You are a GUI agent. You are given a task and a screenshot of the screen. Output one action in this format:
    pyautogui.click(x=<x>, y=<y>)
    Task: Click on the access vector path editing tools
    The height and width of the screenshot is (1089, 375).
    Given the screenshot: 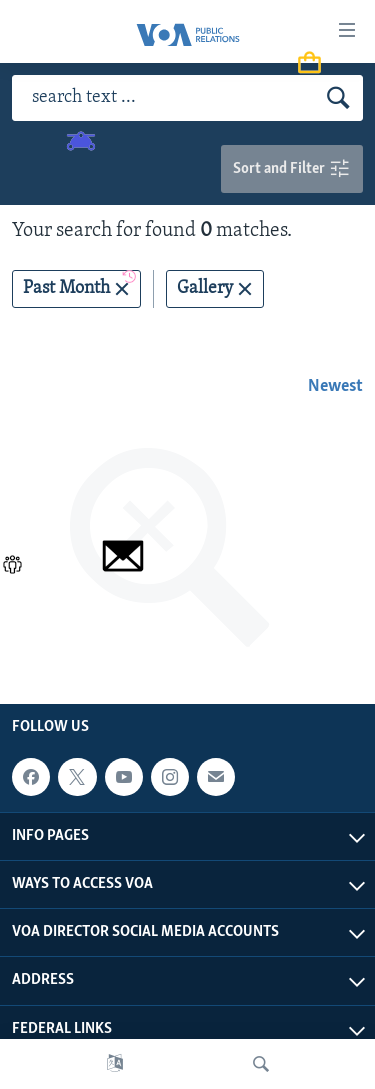 What is the action you would take?
    pyautogui.click(x=81, y=141)
    